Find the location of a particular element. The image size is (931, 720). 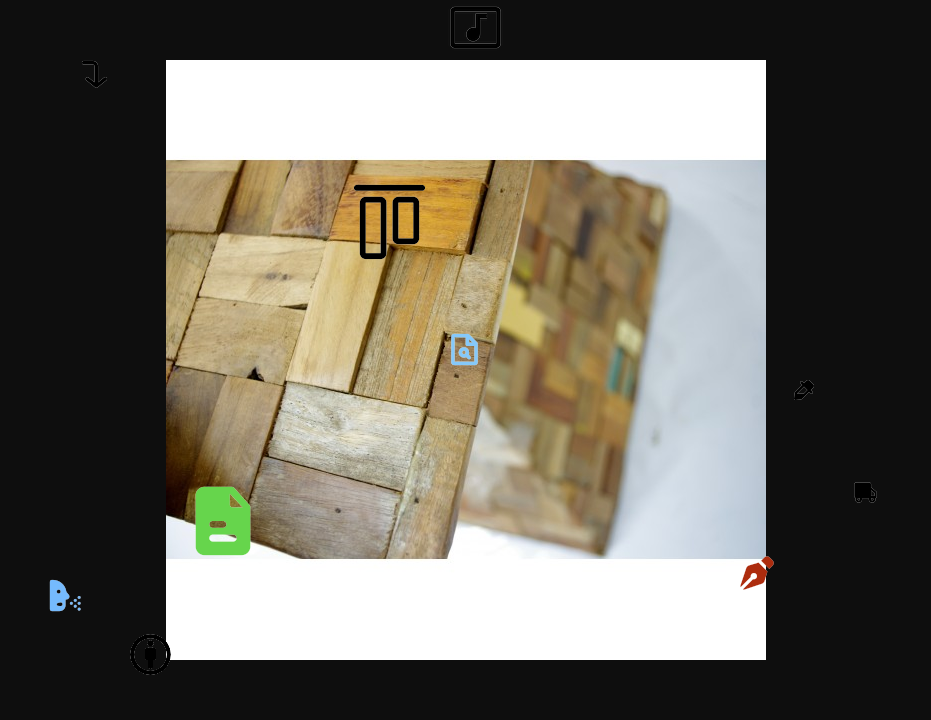

access writing or editing tools is located at coordinates (757, 573).